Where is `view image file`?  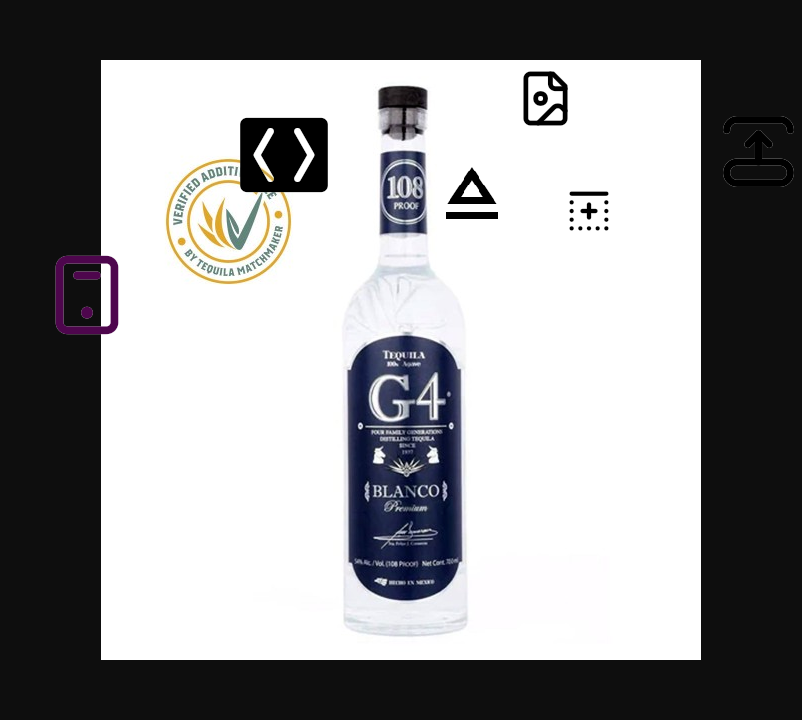 view image file is located at coordinates (545, 98).